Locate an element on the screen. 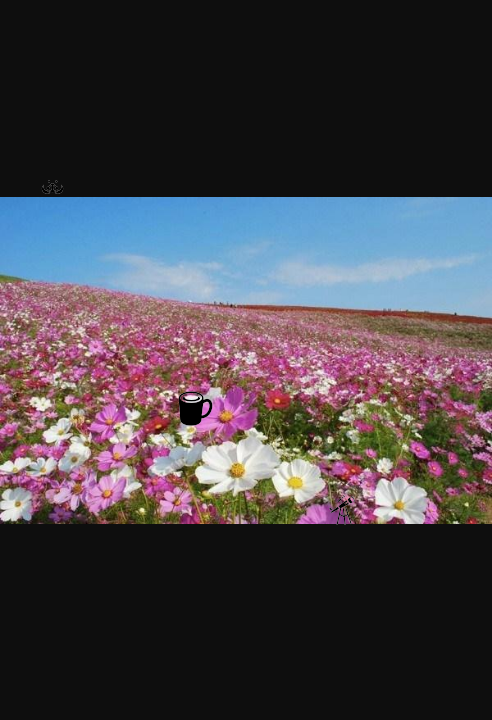 The width and height of the screenshot is (492, 720). select boar or wild pig character class is located at coordinates (52, 186).